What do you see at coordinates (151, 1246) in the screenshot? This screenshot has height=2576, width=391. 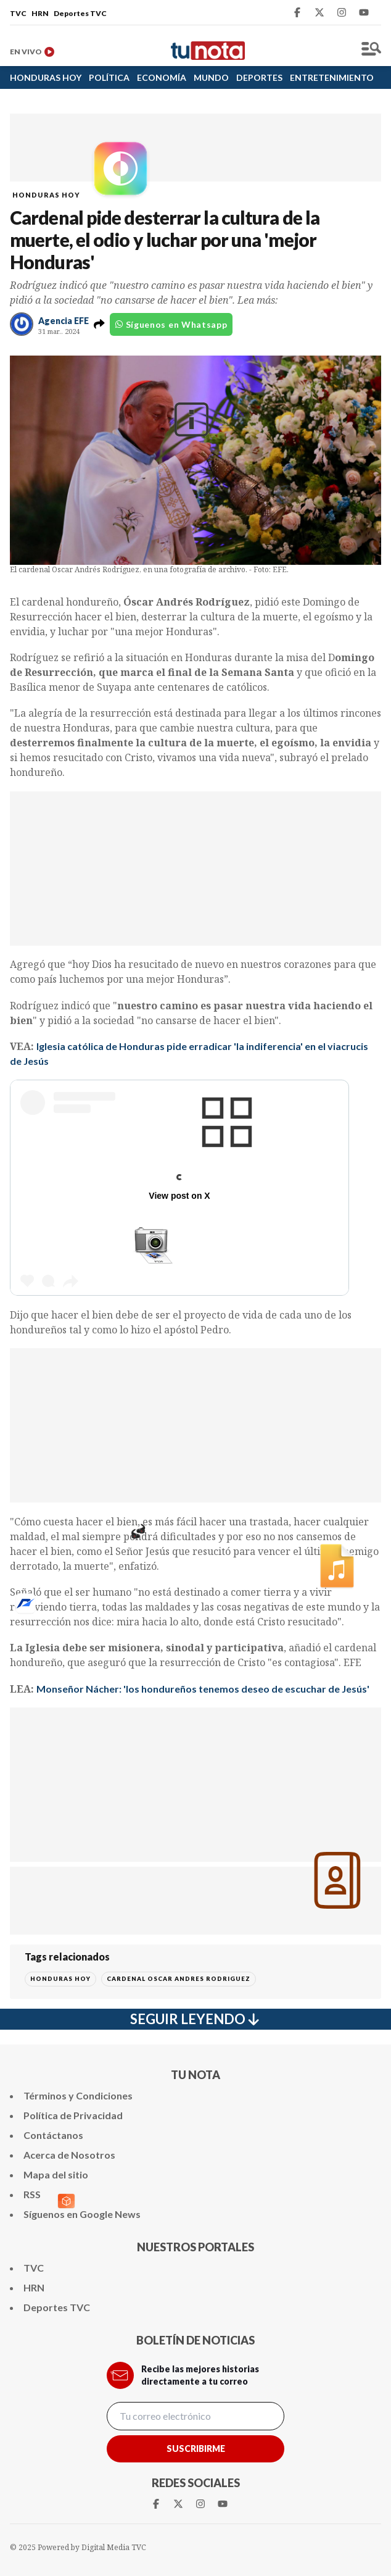 I see `convert scanned images to PDF format` at bounding box center [151, 1246].